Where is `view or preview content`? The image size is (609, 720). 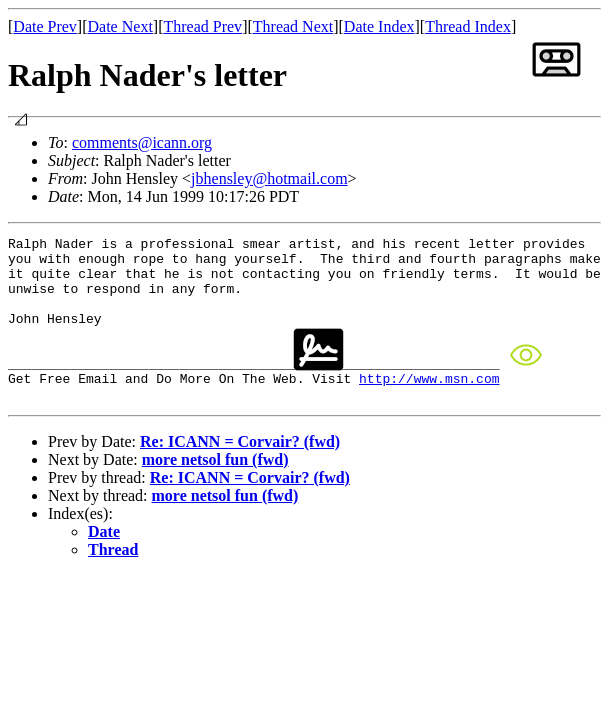 view or preview content is located at coordinates (526, 355).